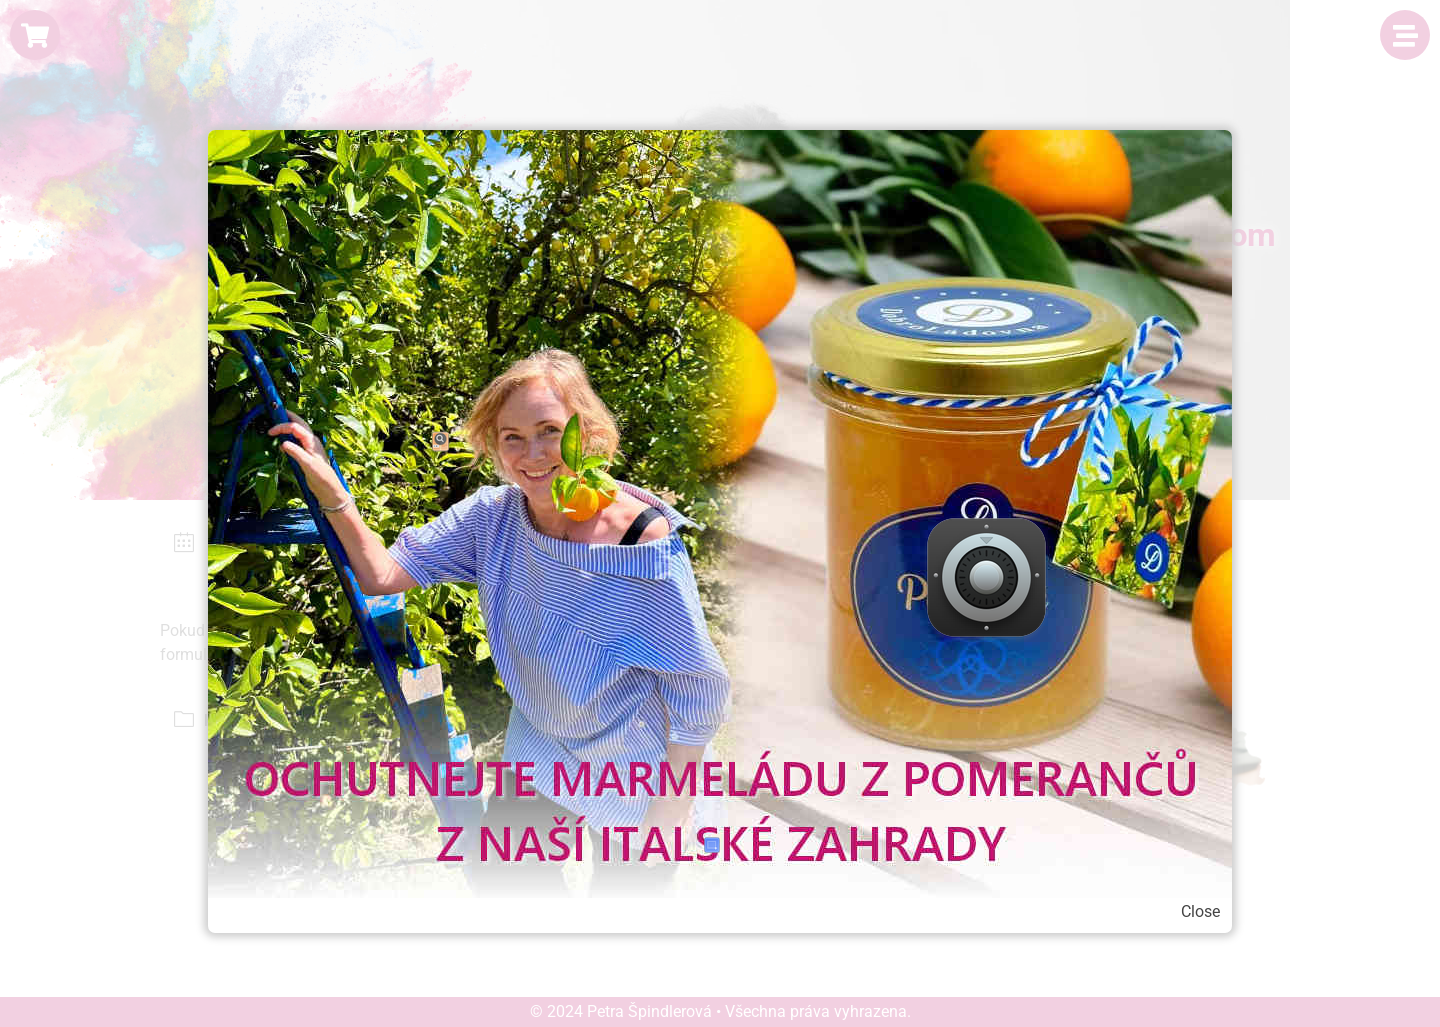  Describe the element at coordinates (440, 441) in the screenshot. I see `resolving package dependencies` at that location.